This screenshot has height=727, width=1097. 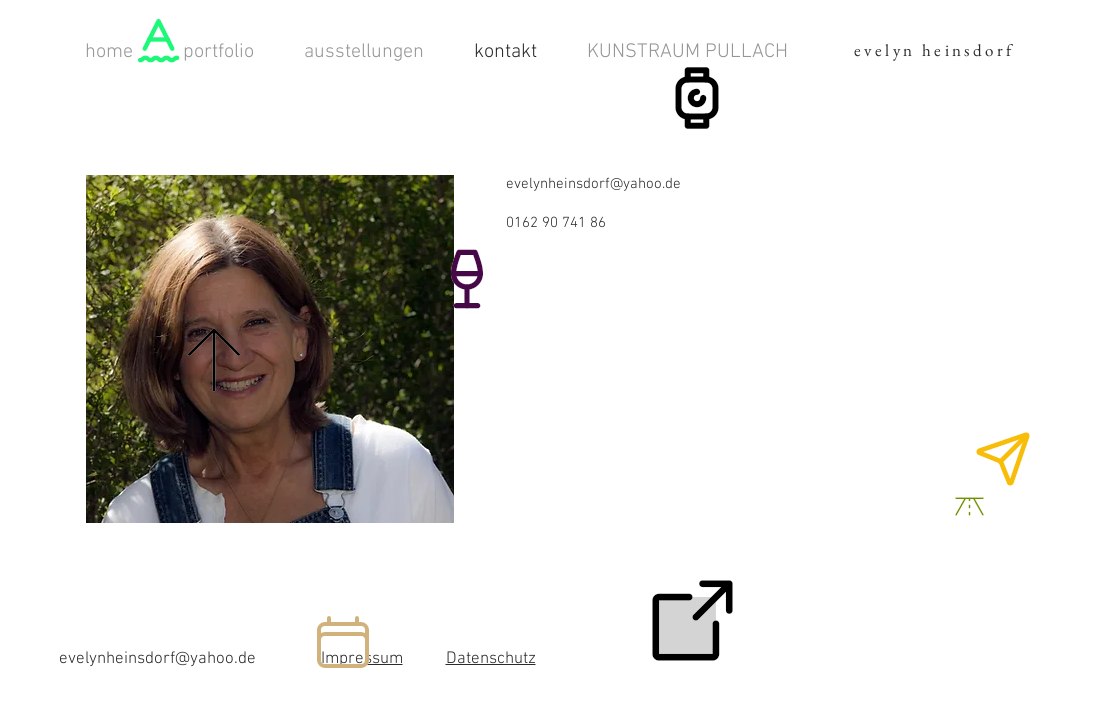 I want to click on send a message, so click(x=1003, y=459).